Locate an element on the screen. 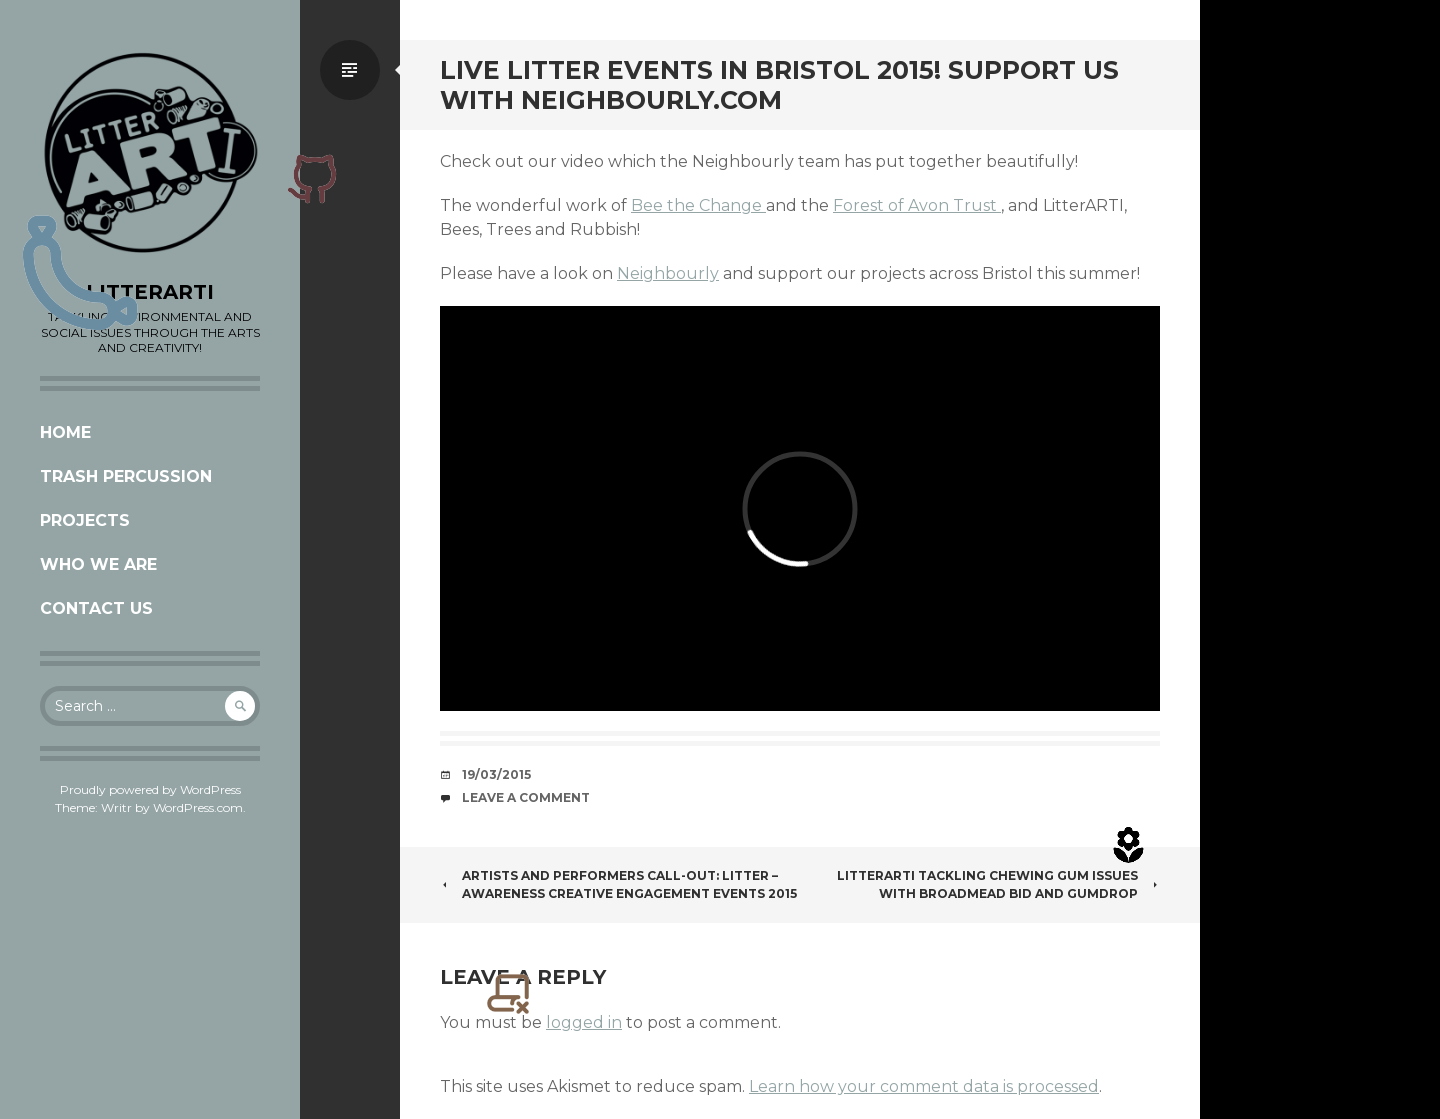  food category or cuisine filter is located at coordinates (77, 275).